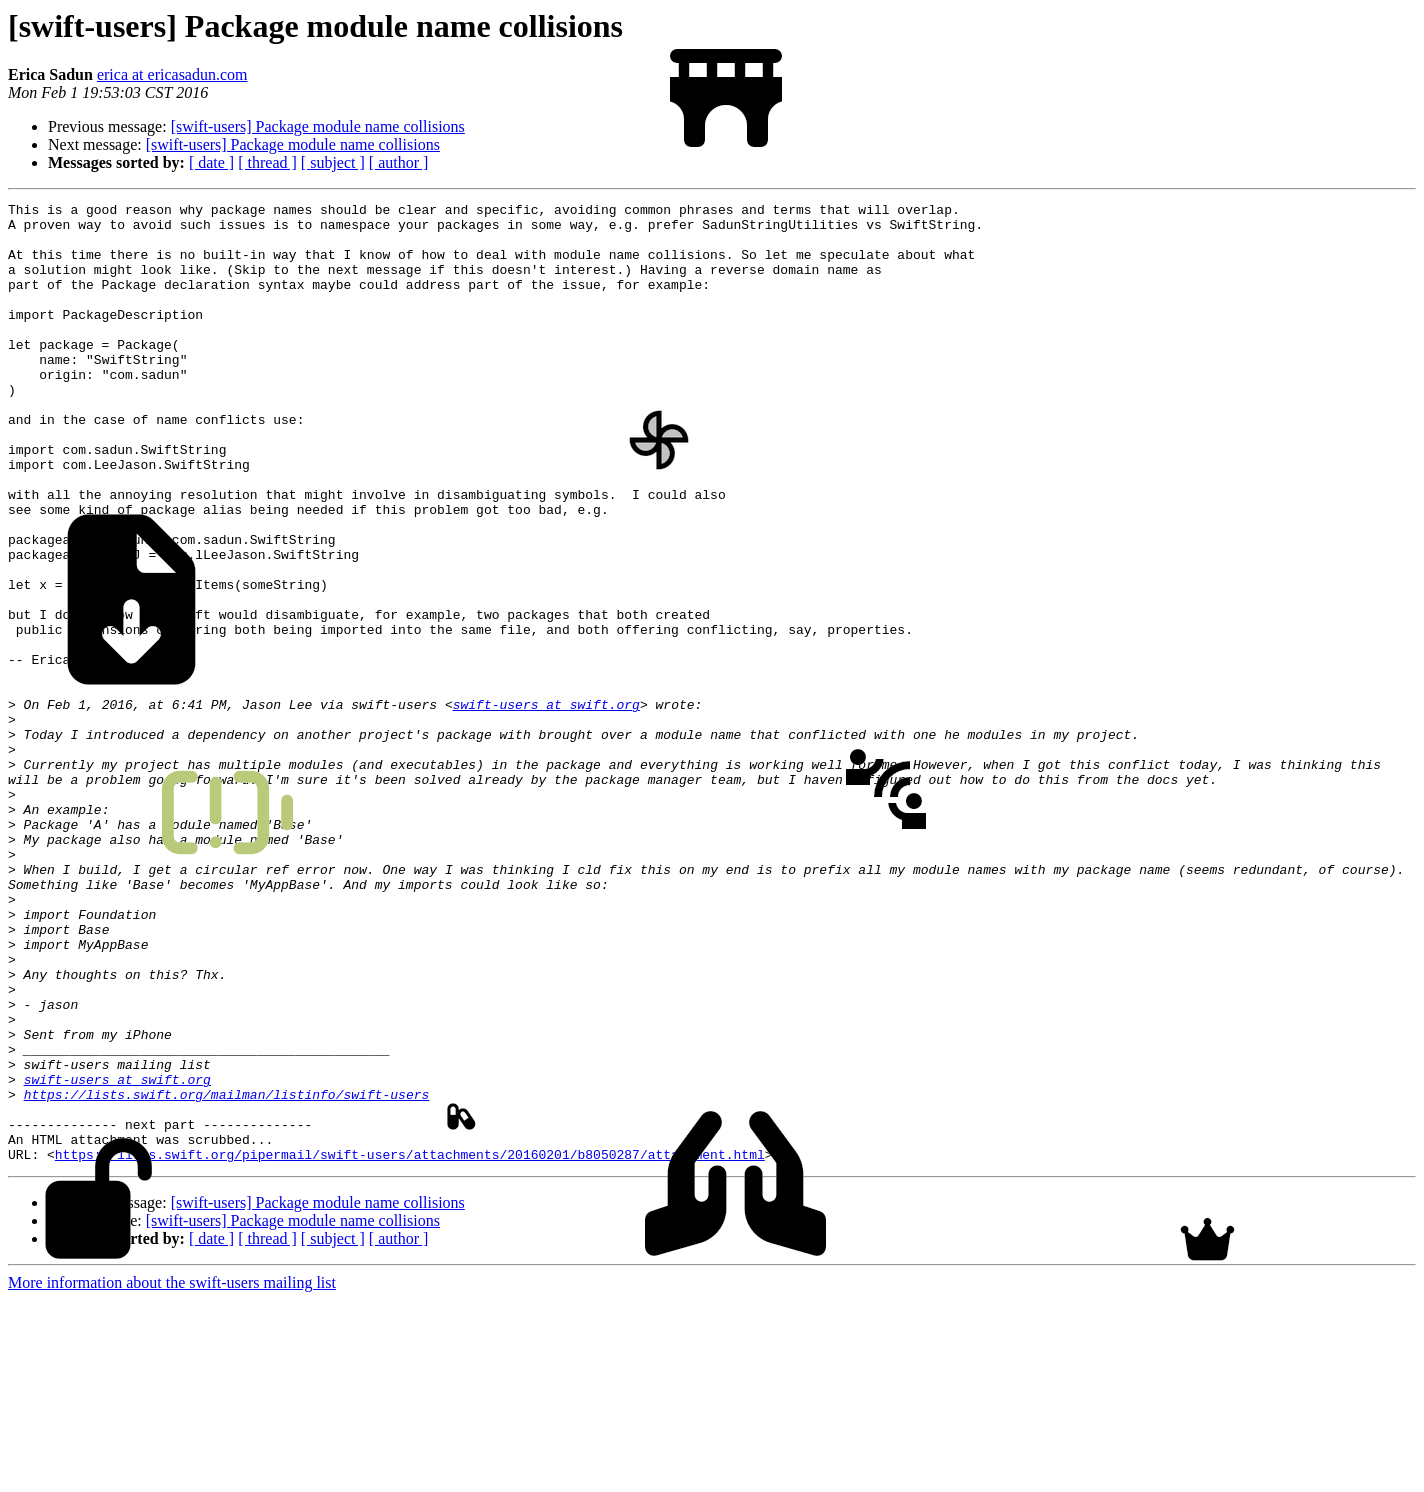 This screenshot has height=1492, width=1424. What do you see at coordinates (659, 440) in the screenshot?
I see `access toys or games section` at bounding box center [659, 440].